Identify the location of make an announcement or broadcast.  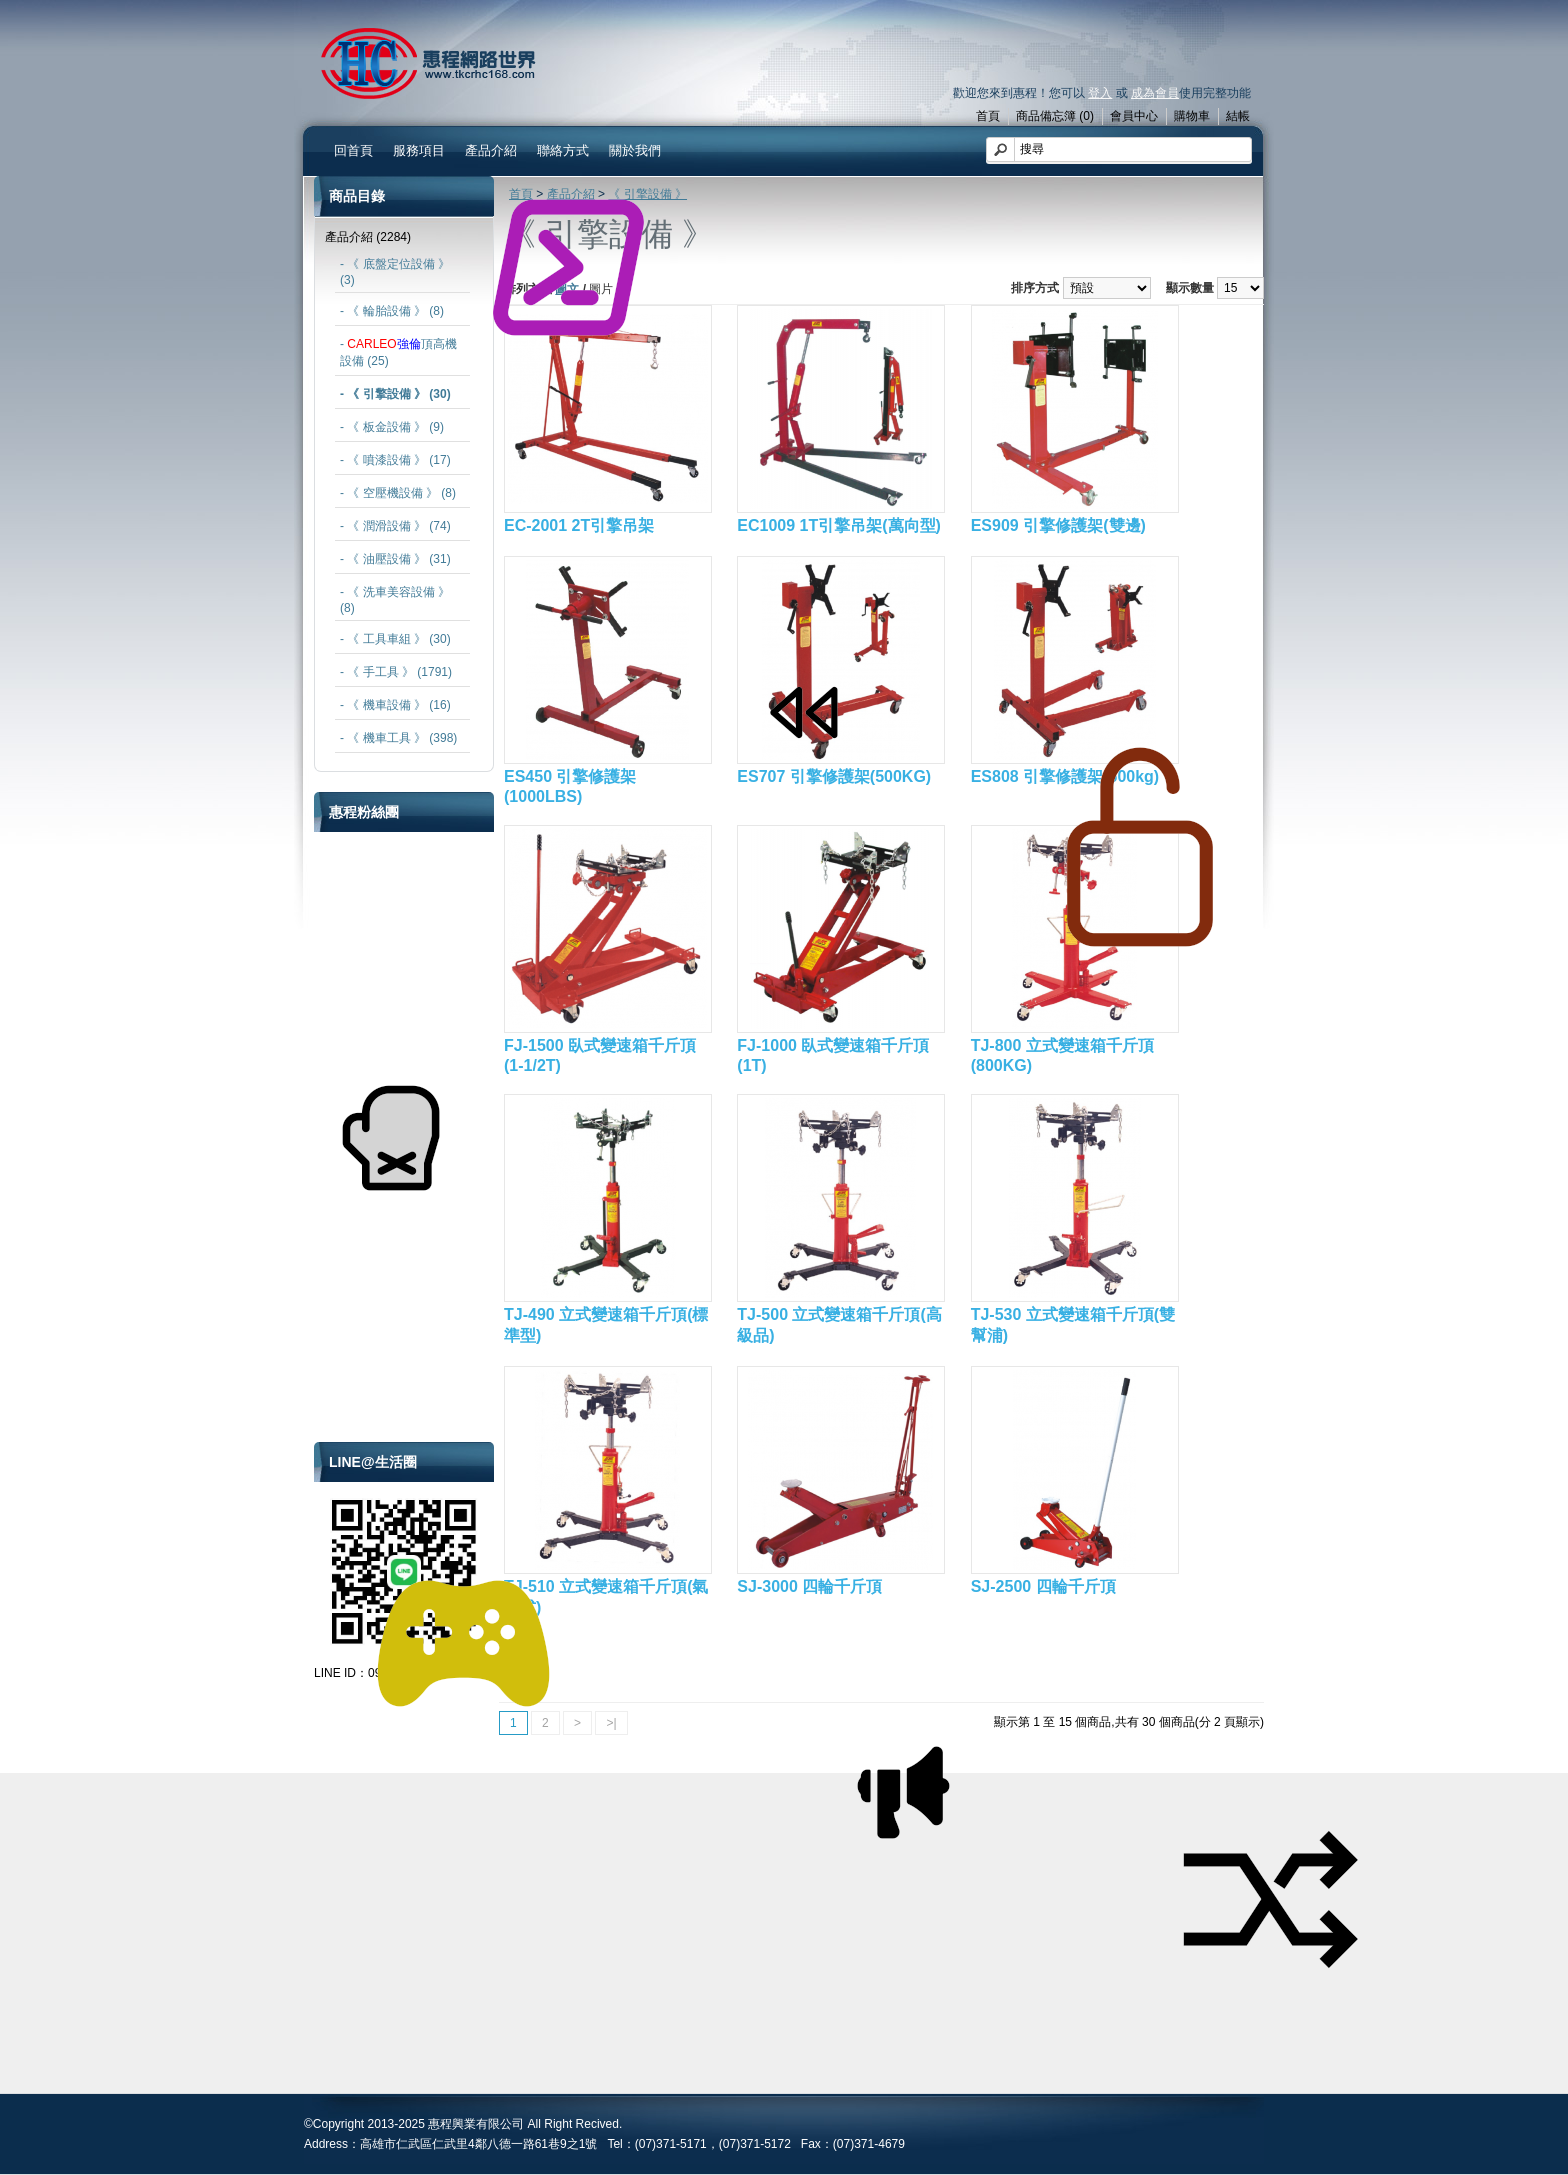
(903, 1792).